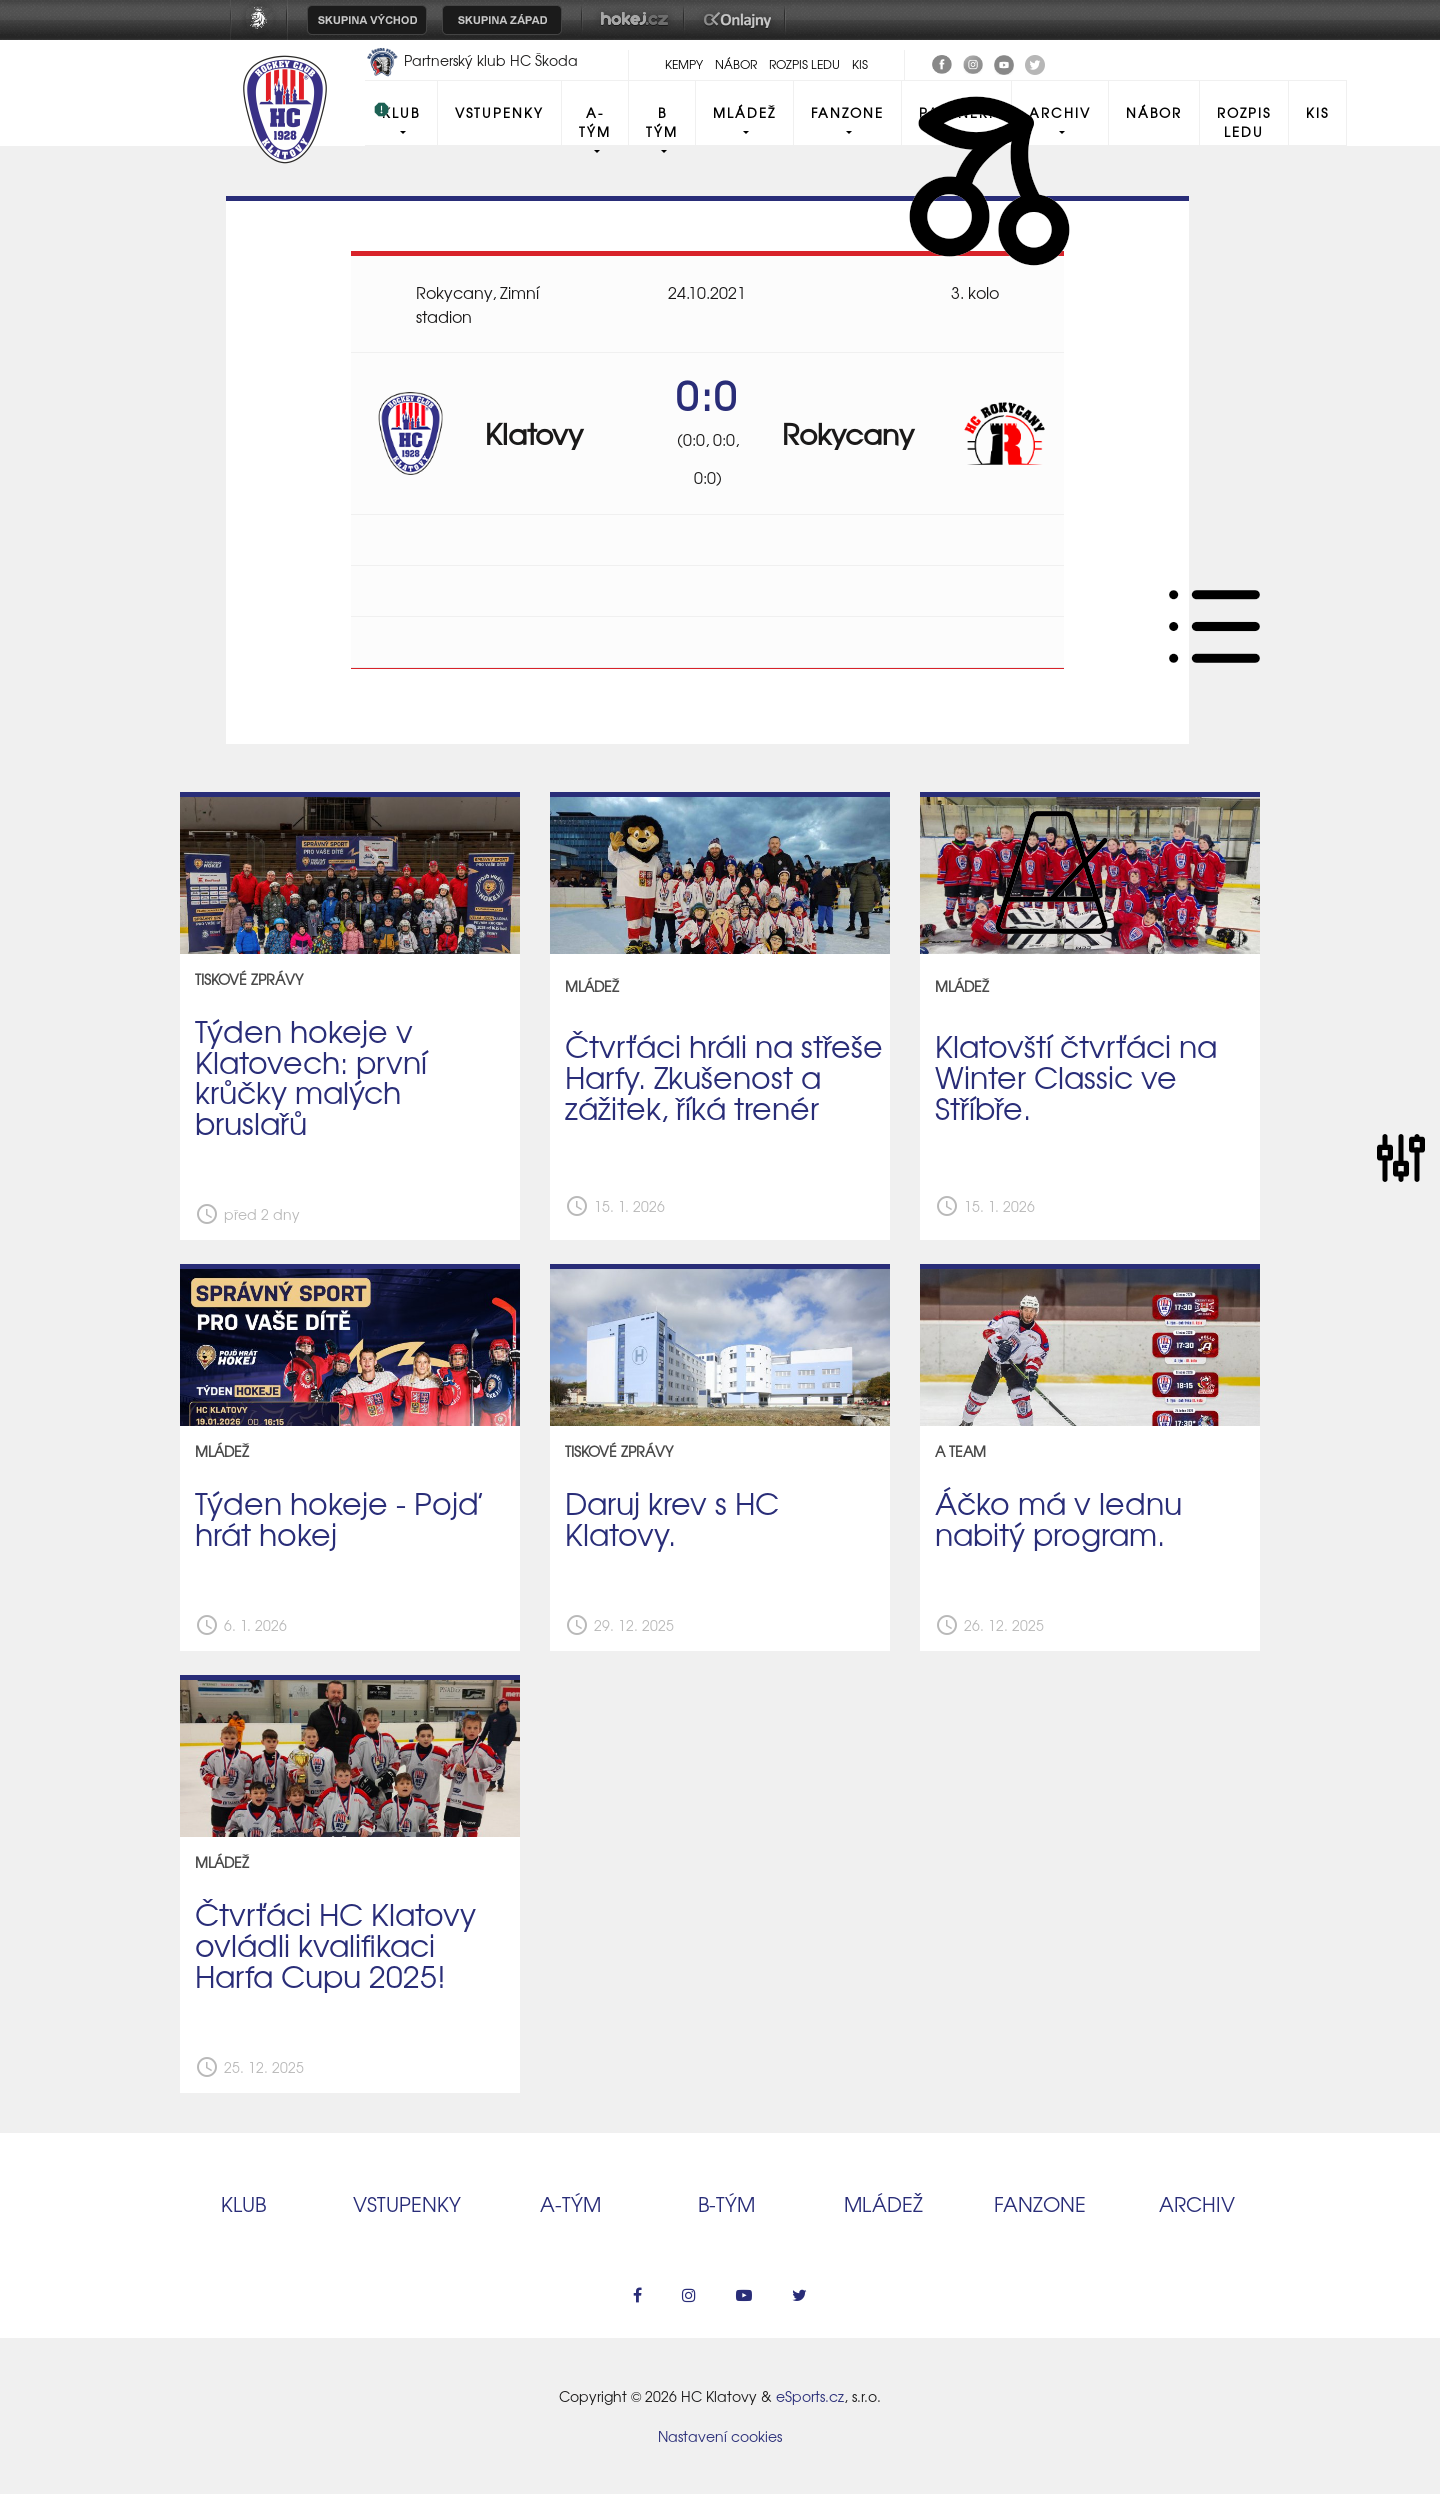 This screenshot has height=2494, width=1440. Describe the element at coordinates (1214, 626) in the screenshot. I see `view items in list format` at that location.